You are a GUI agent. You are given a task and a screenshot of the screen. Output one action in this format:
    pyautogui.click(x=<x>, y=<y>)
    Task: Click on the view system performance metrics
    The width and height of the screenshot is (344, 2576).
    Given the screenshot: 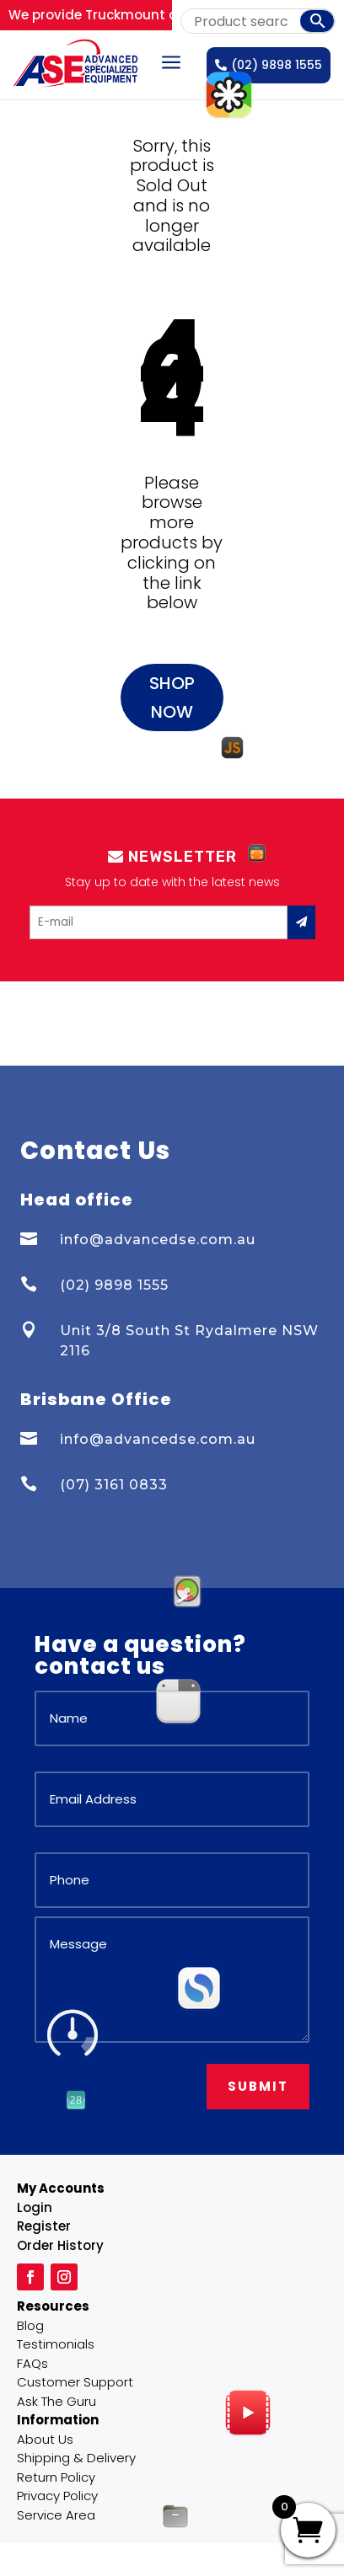 What is the action you would take?
    pyautogui.click(x=73, y=2033)
    